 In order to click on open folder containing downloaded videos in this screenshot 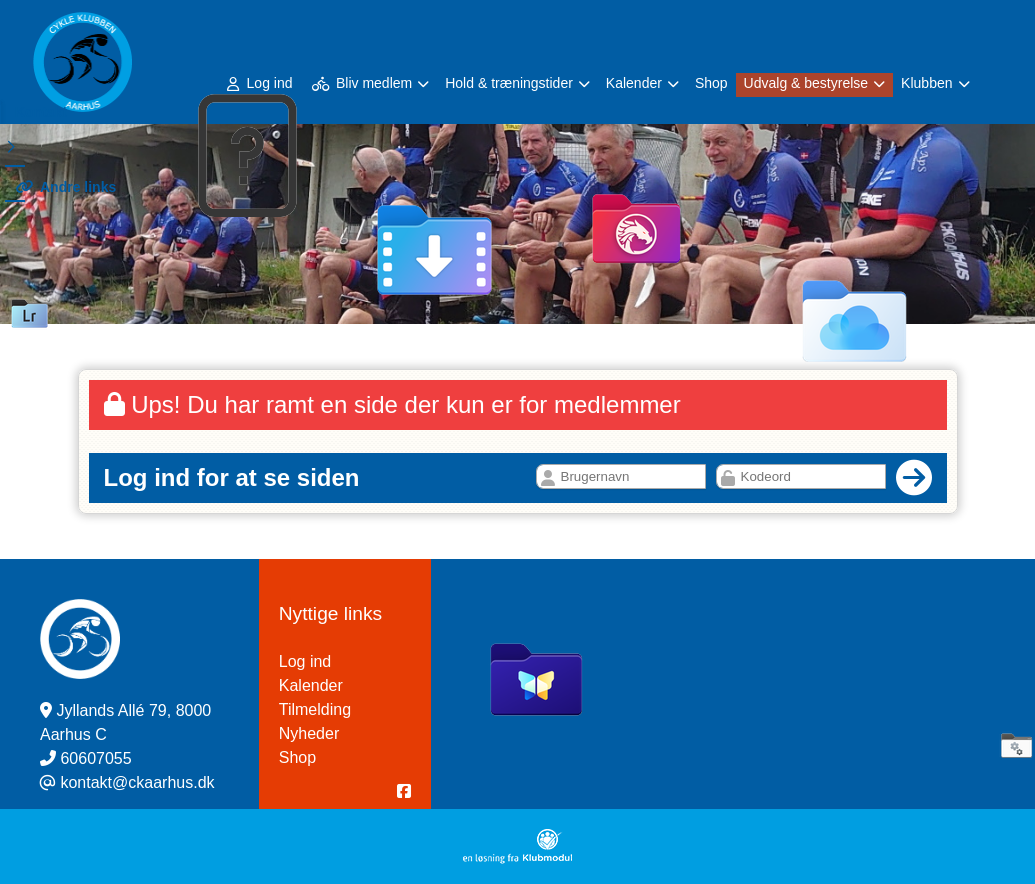, I will do `click(434, 253)`.